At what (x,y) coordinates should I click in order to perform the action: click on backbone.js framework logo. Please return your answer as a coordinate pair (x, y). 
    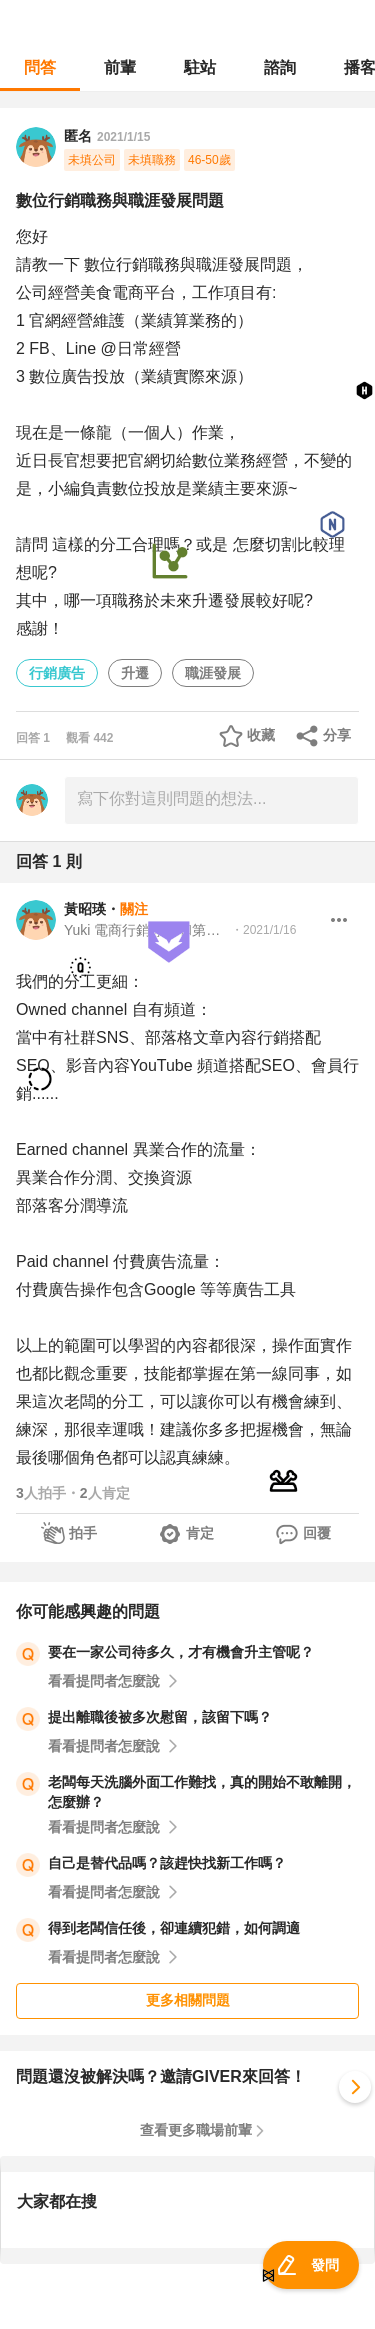
    Looking at the image, I should click on (268, 2275).